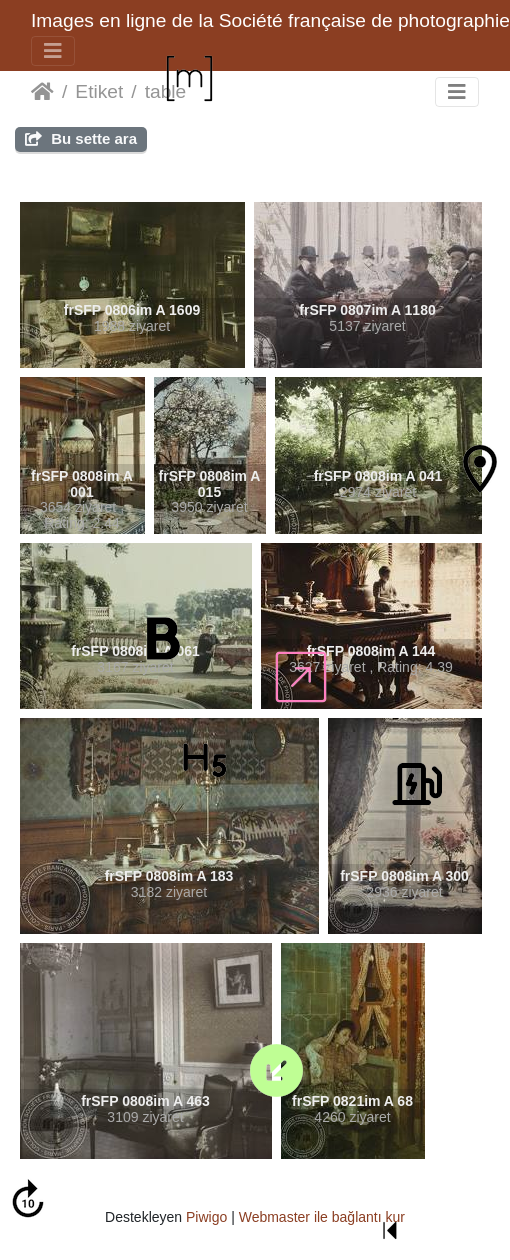 The height and width of the screenshot is (1260, 510). I want to click on navigate to previous or lower-left content, so click(276, 1070).